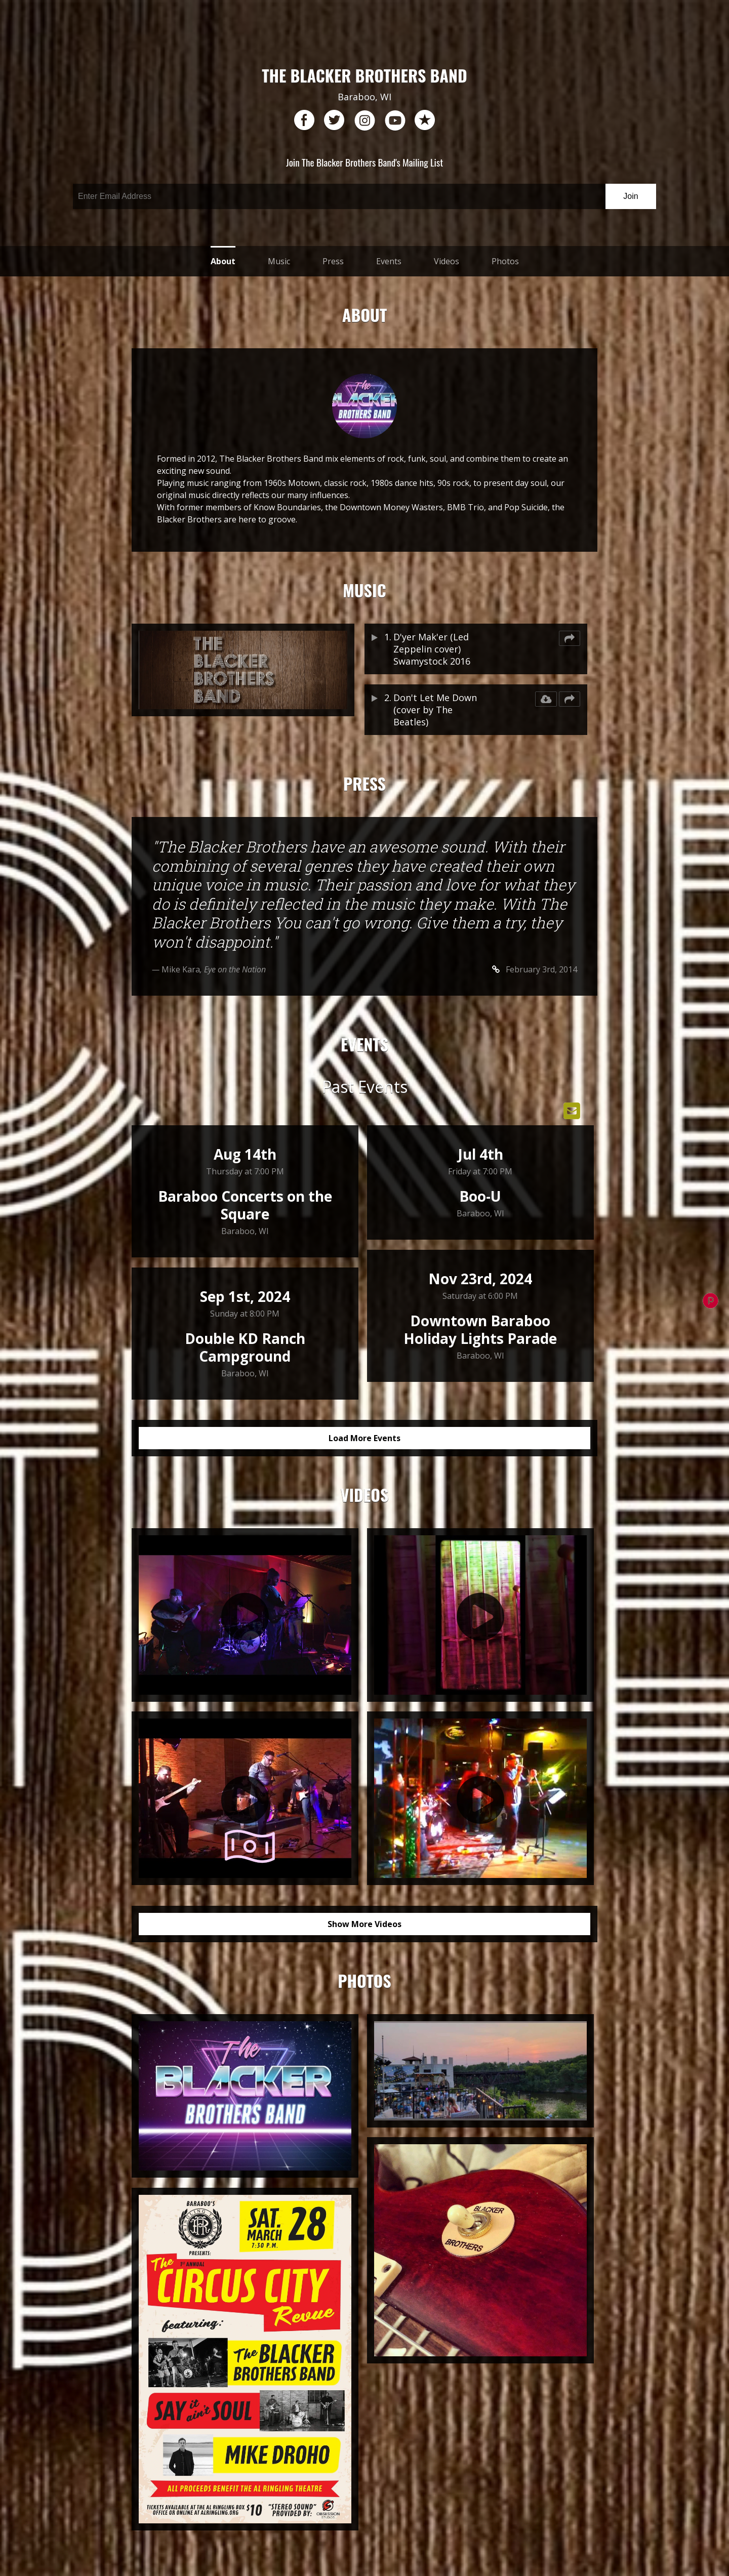  Describe the element at coordinates (572, 1111) in the screenshot. I see `open your email inbox` at that location.